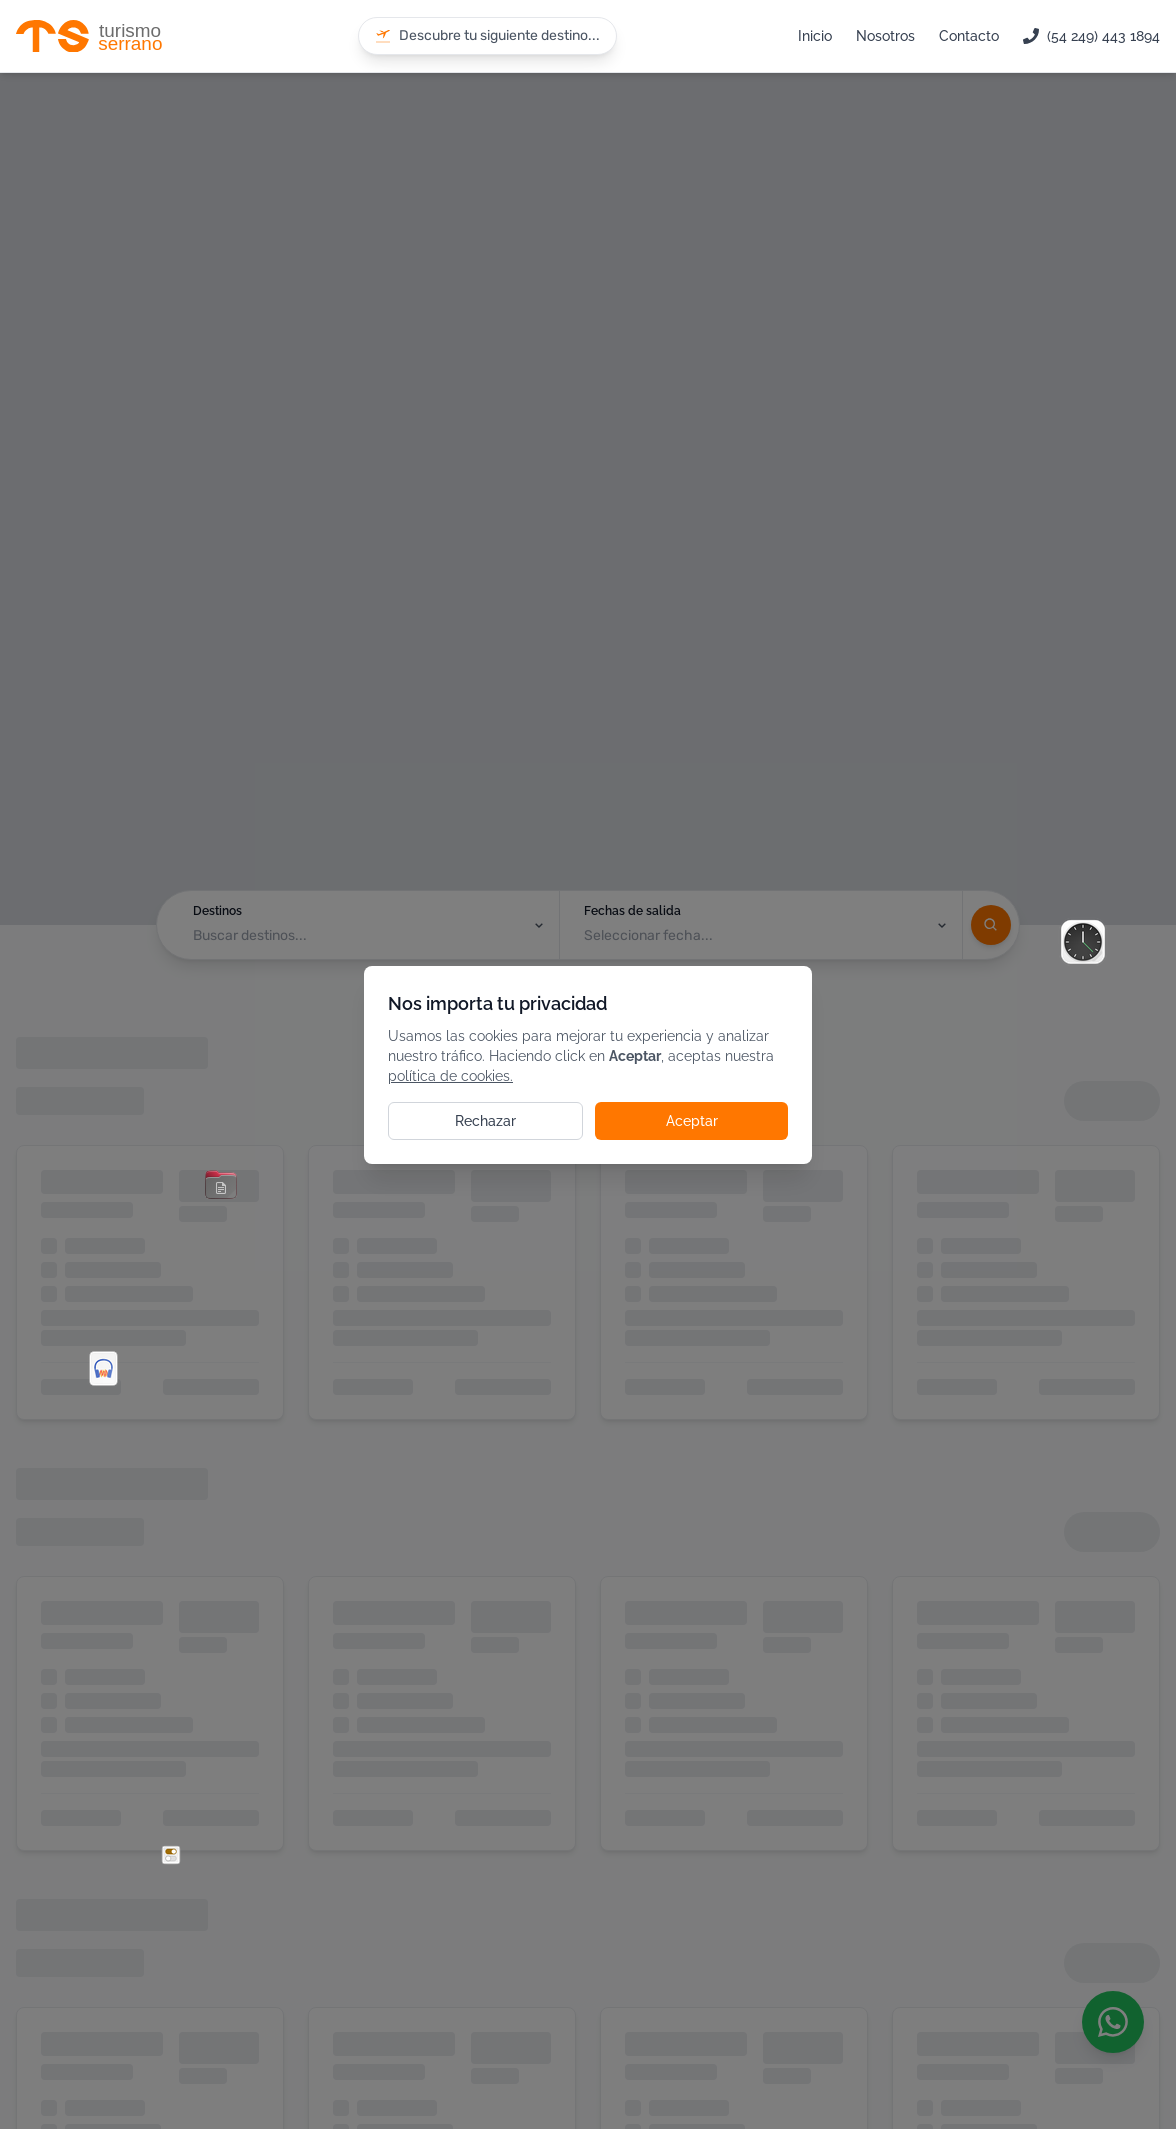 The image size is (1176, 2129). What do you see at coordinates (103, 1368) in the screenshot?
I see `an audacity audio project file` at bounding box center [103, 1368].